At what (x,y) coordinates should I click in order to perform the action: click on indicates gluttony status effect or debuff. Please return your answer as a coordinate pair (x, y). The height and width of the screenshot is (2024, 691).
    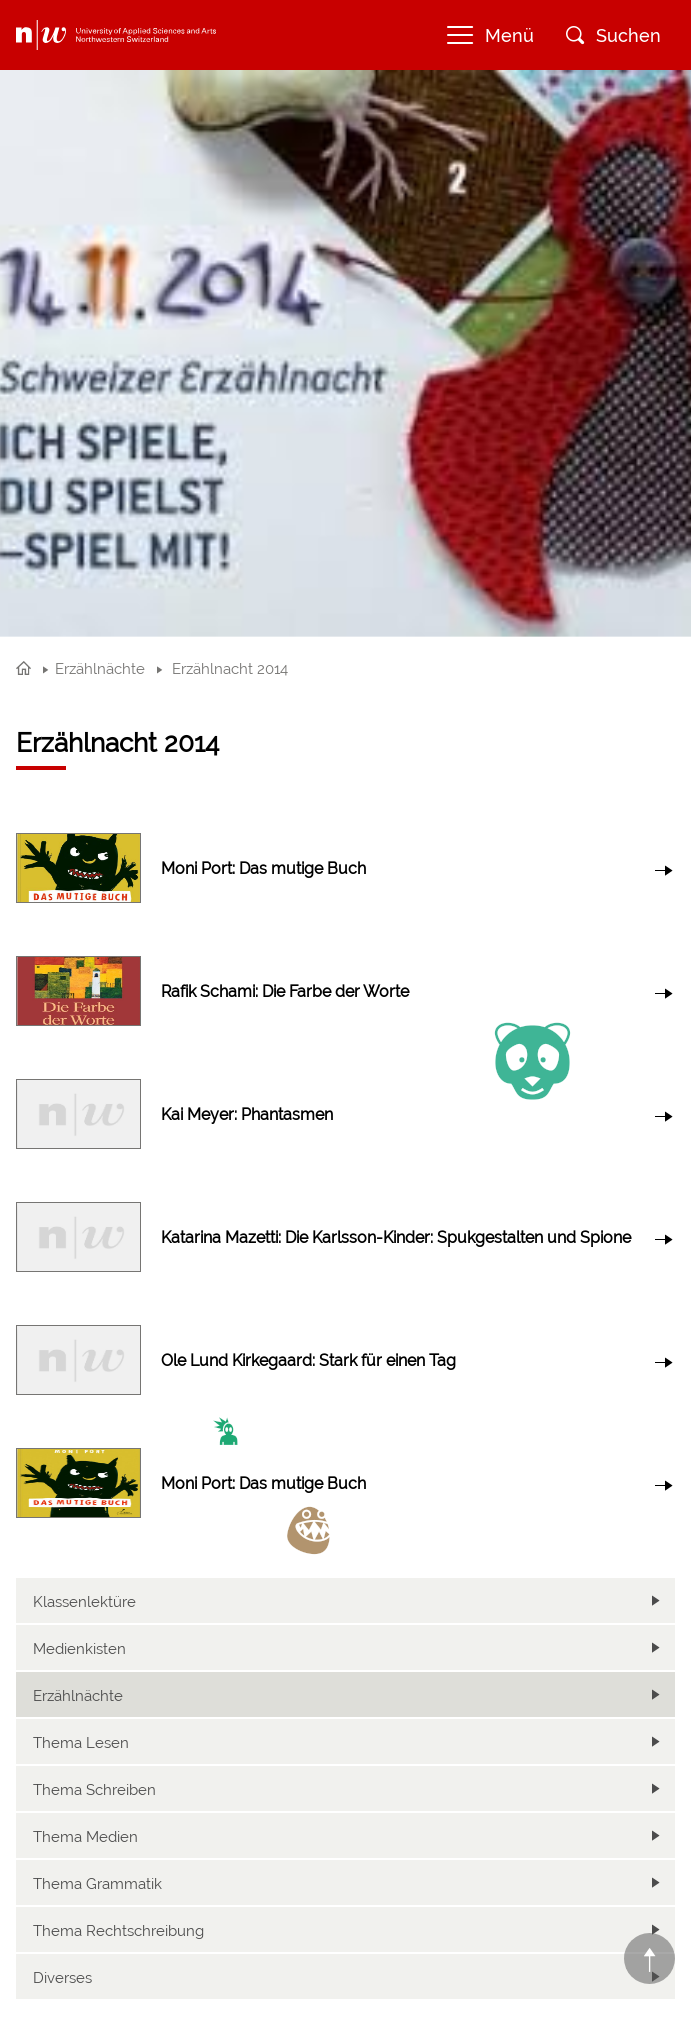
    Looking at the image, I should click on (309, 1530).